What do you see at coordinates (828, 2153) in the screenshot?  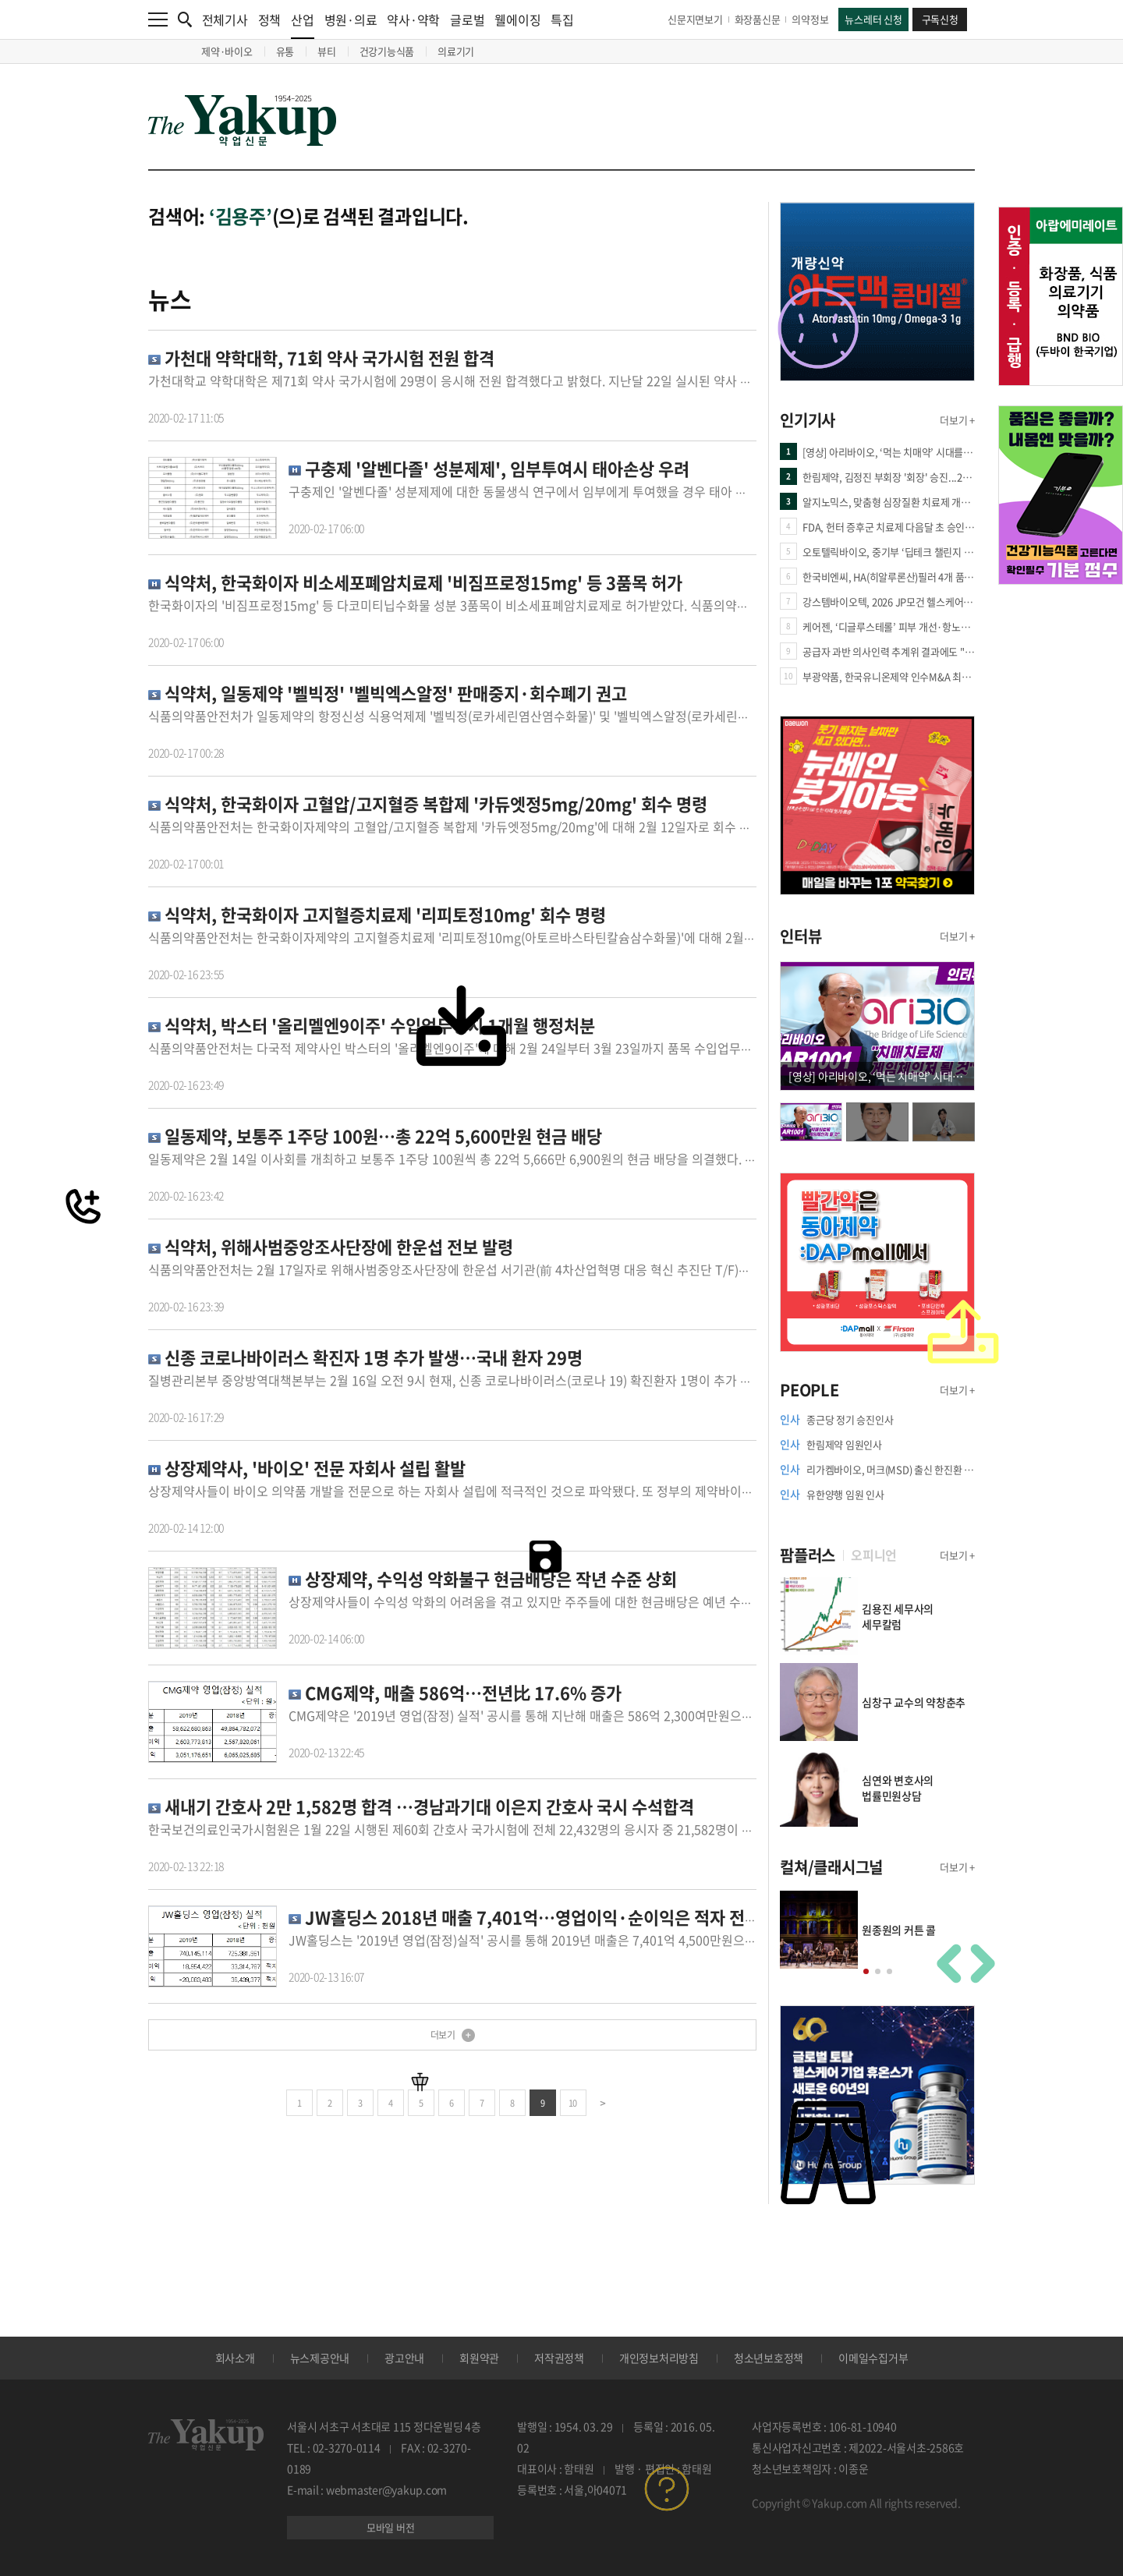 I see `browse pants or bottoms category` at bounding box center [828, 2153].